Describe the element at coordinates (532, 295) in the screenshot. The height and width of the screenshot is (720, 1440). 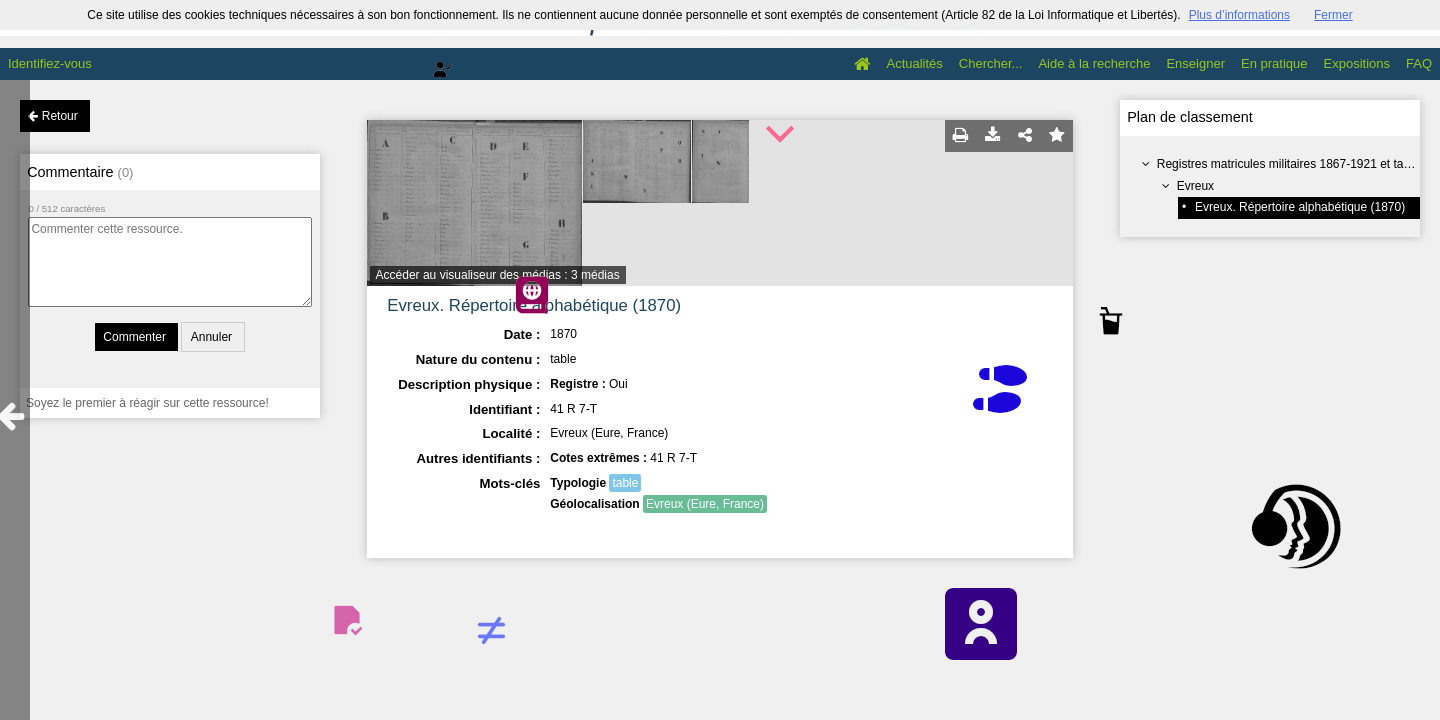
I see `access world atlas or geography resources` at that location.